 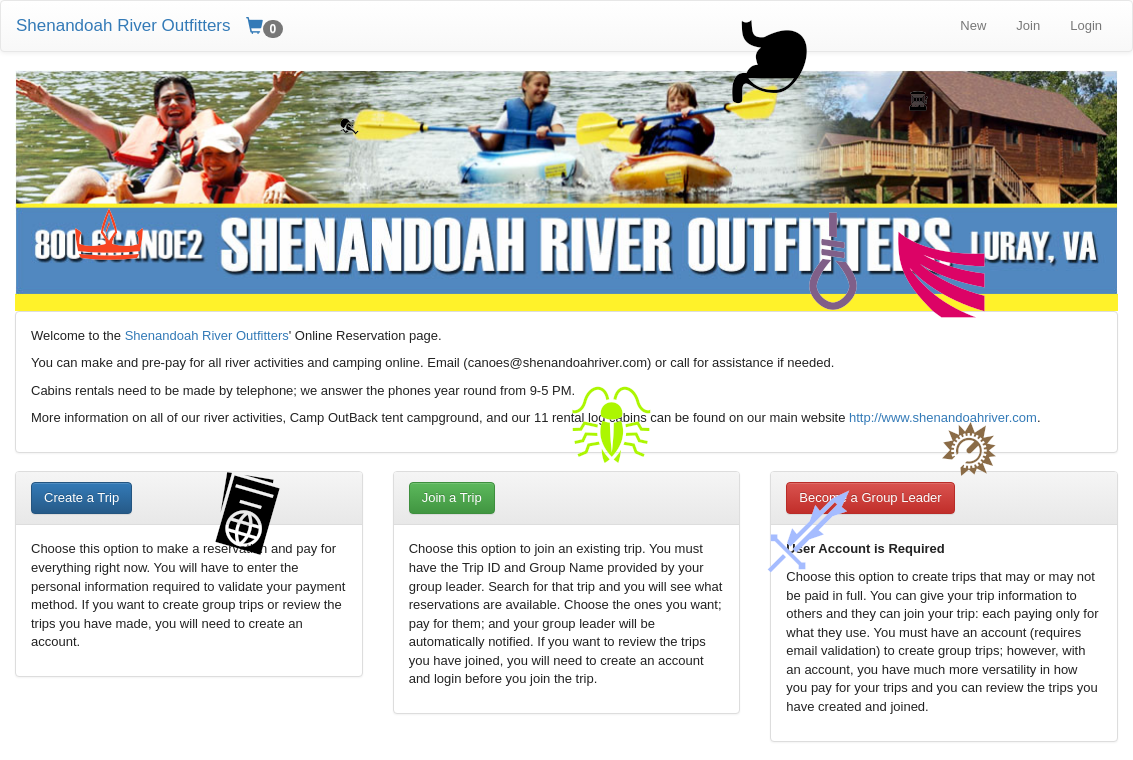 I want to click on access settings or configuration options, so click(x=969, y=449).